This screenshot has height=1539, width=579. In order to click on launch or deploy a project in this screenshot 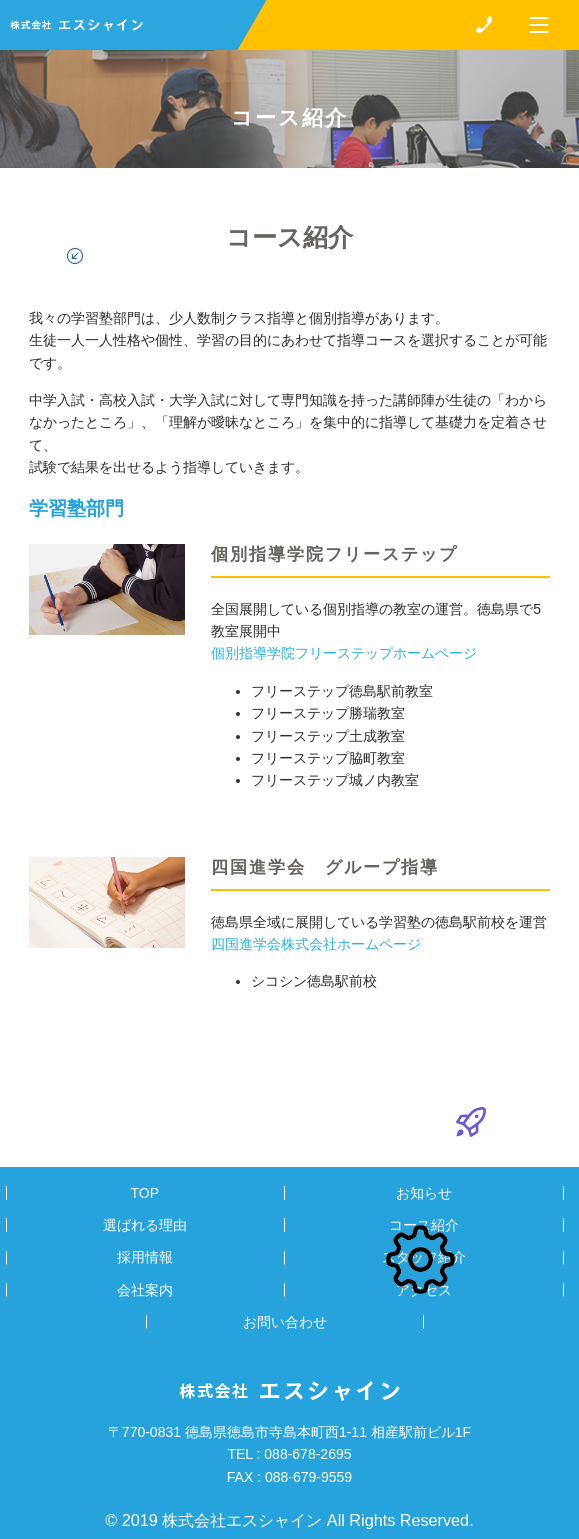, I will do `click(471, 1122)`.